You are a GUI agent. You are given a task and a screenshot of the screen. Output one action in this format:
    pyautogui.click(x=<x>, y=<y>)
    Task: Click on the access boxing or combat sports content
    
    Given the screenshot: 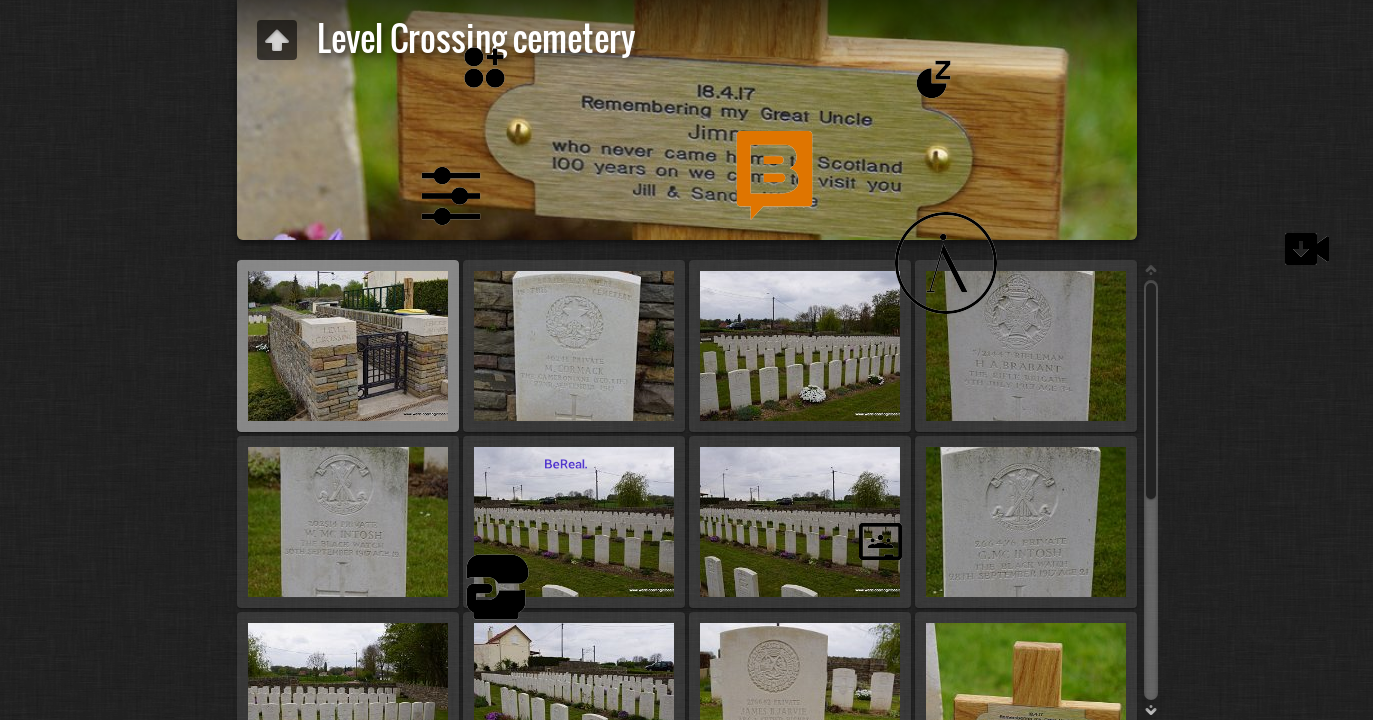 What is the action you would take?
    pyautogui.click(x=496, y=587)
    